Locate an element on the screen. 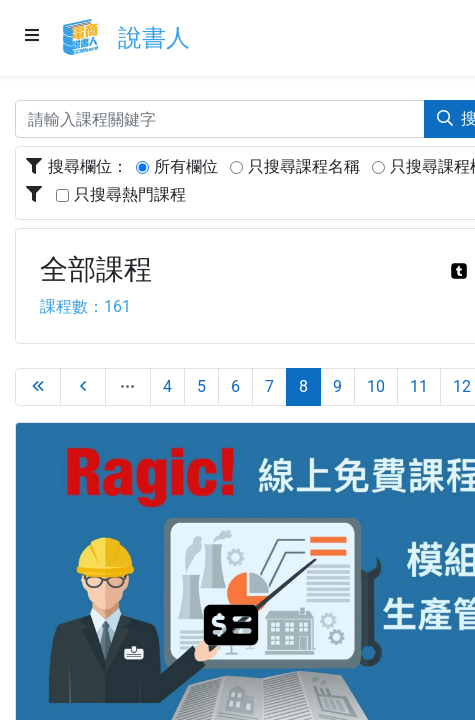 Image resolution: width=475 pixels, height=720 pixels. view payment or check details is located at coordinates (231, 625).